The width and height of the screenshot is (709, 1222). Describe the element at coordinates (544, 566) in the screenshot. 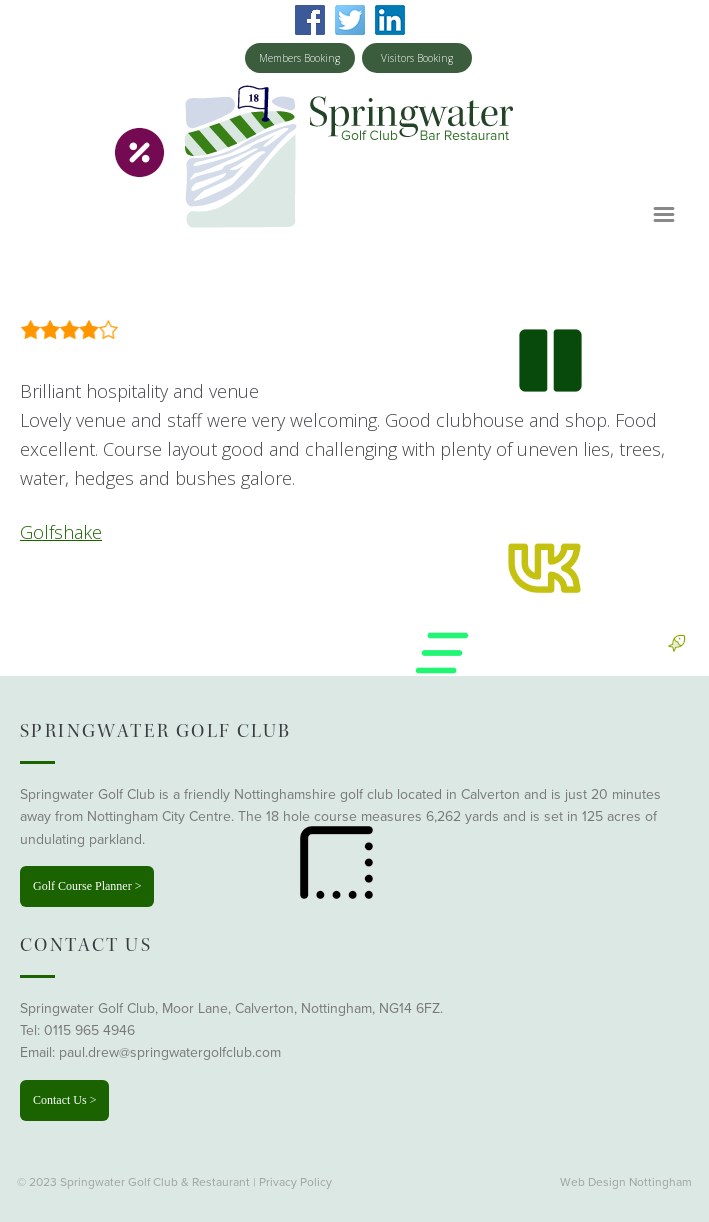

I see `open VK social network` at that location.